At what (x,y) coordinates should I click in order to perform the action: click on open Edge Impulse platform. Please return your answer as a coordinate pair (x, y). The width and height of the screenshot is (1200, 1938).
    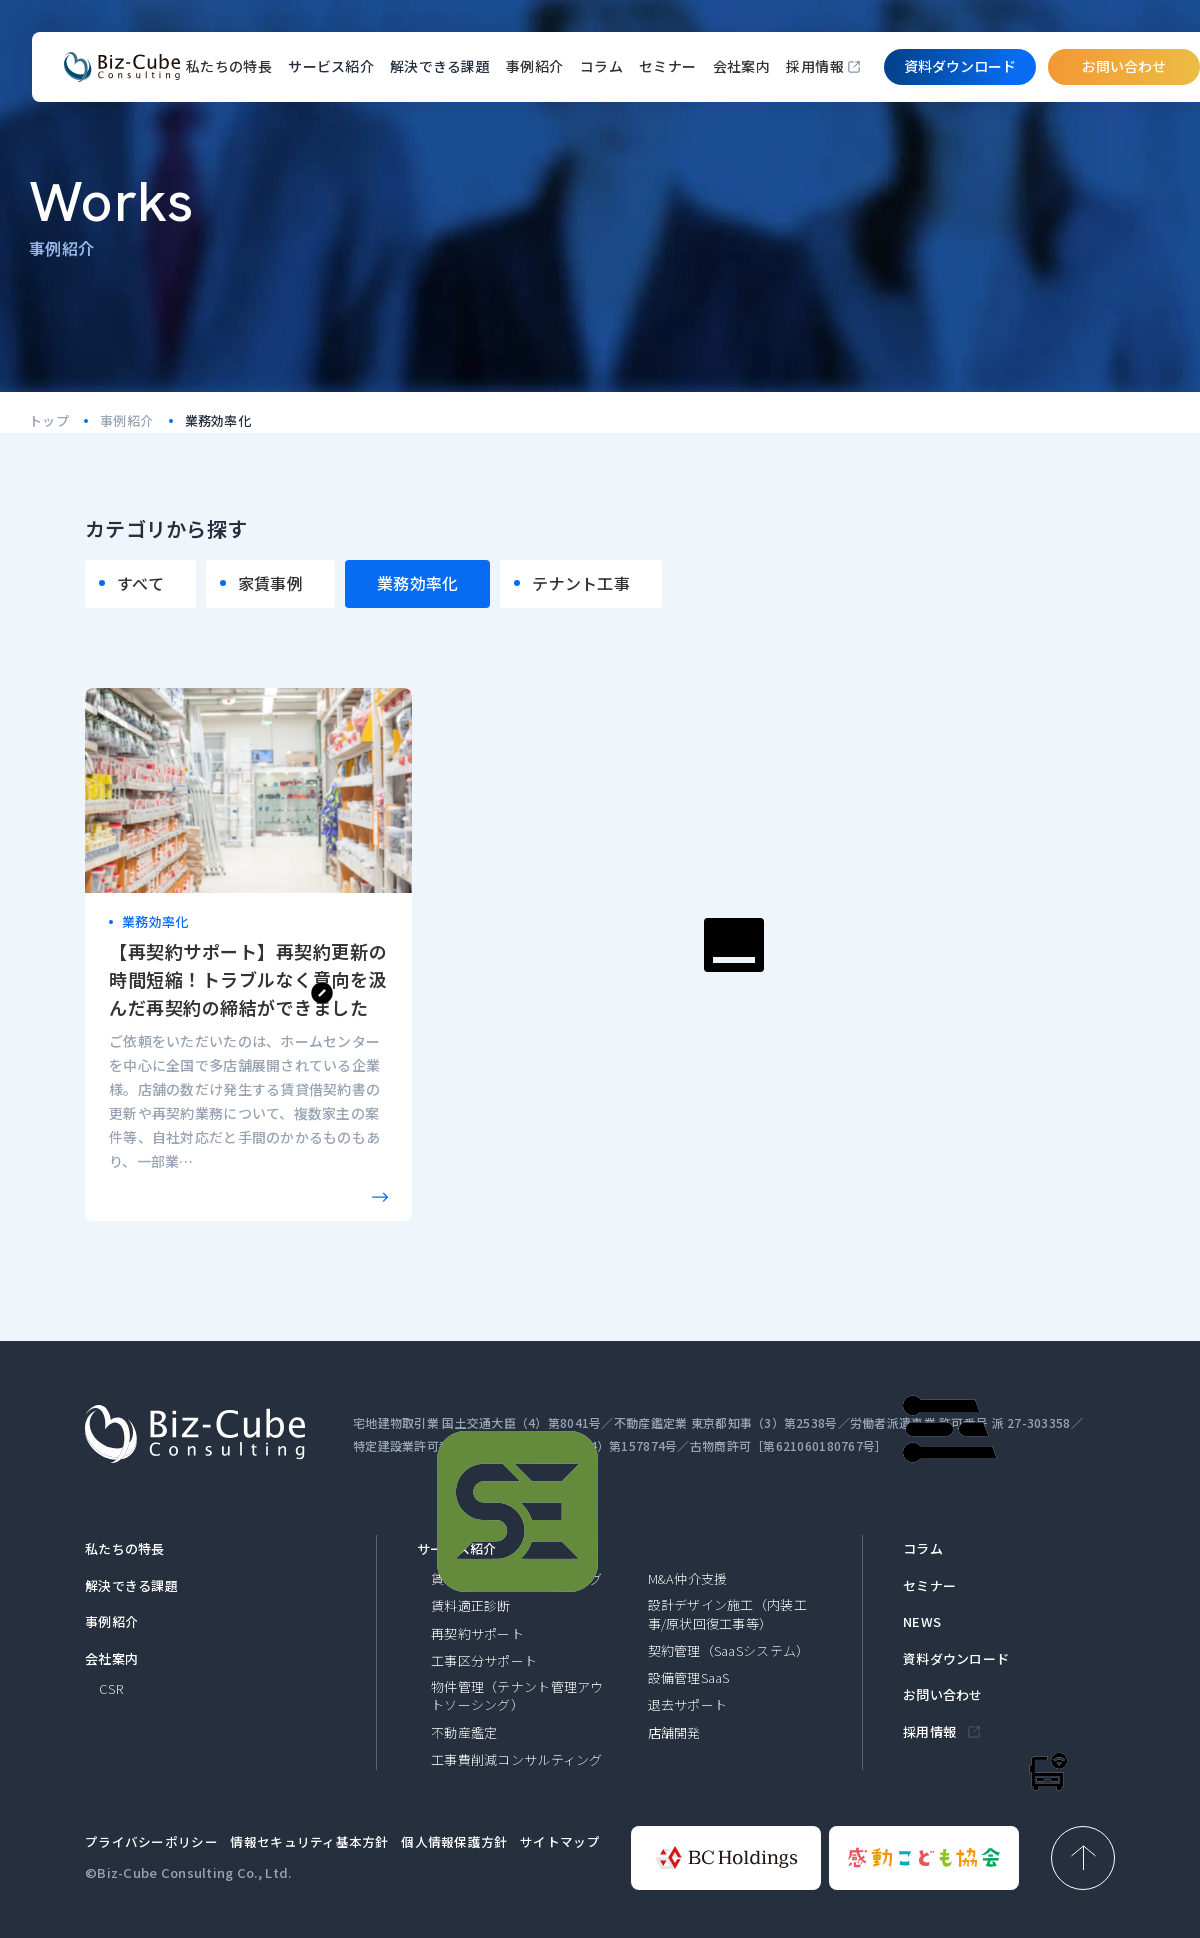
    Looking at the image, I should click on (950, 1429).